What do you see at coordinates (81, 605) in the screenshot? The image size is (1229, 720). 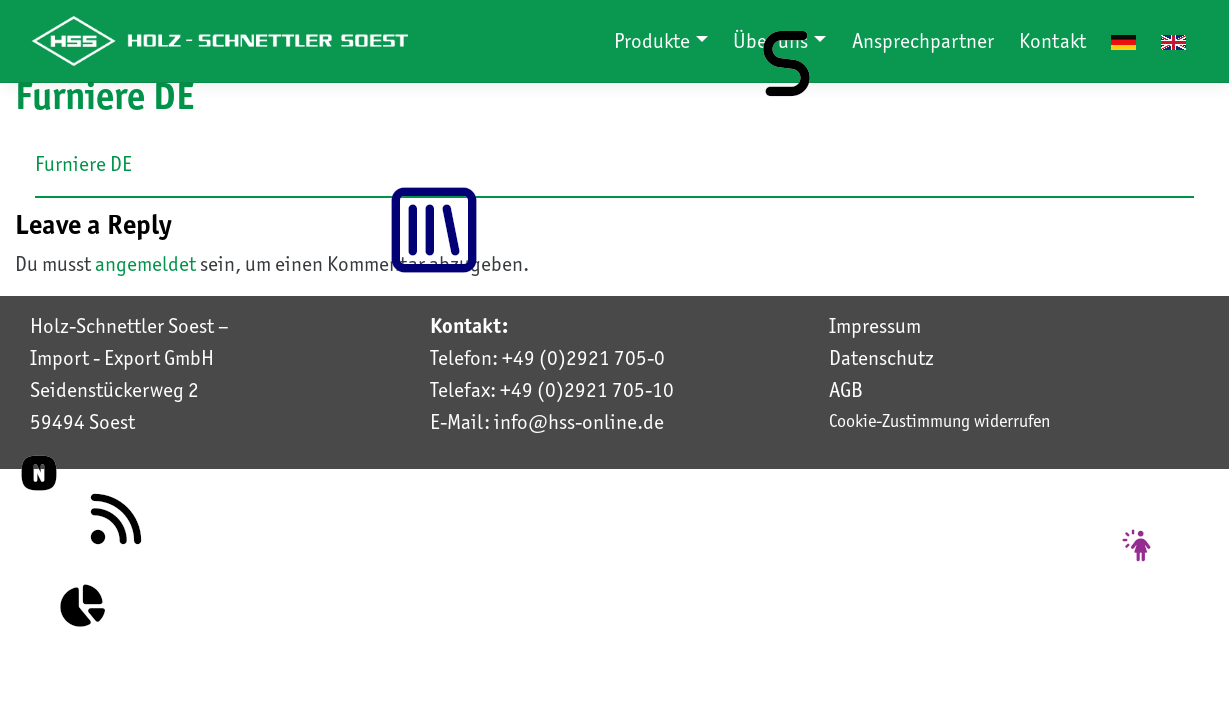 I see `view analytics or statistics` at bounding box center [81, 605].